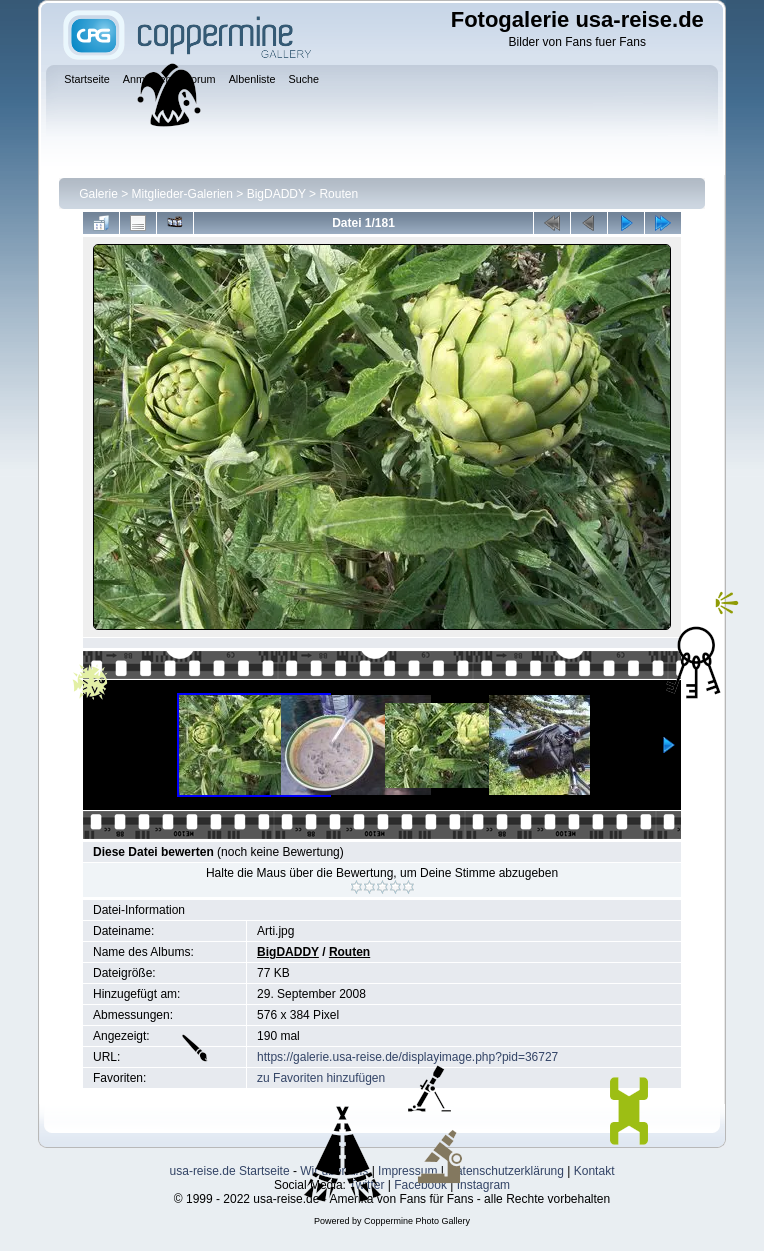 The width and height of the screenshot is (764, 1251). Describe the element at coordinates (429, 1088) in the screenshot. I see `mortar weapon icon for military or strategy games` at that location.